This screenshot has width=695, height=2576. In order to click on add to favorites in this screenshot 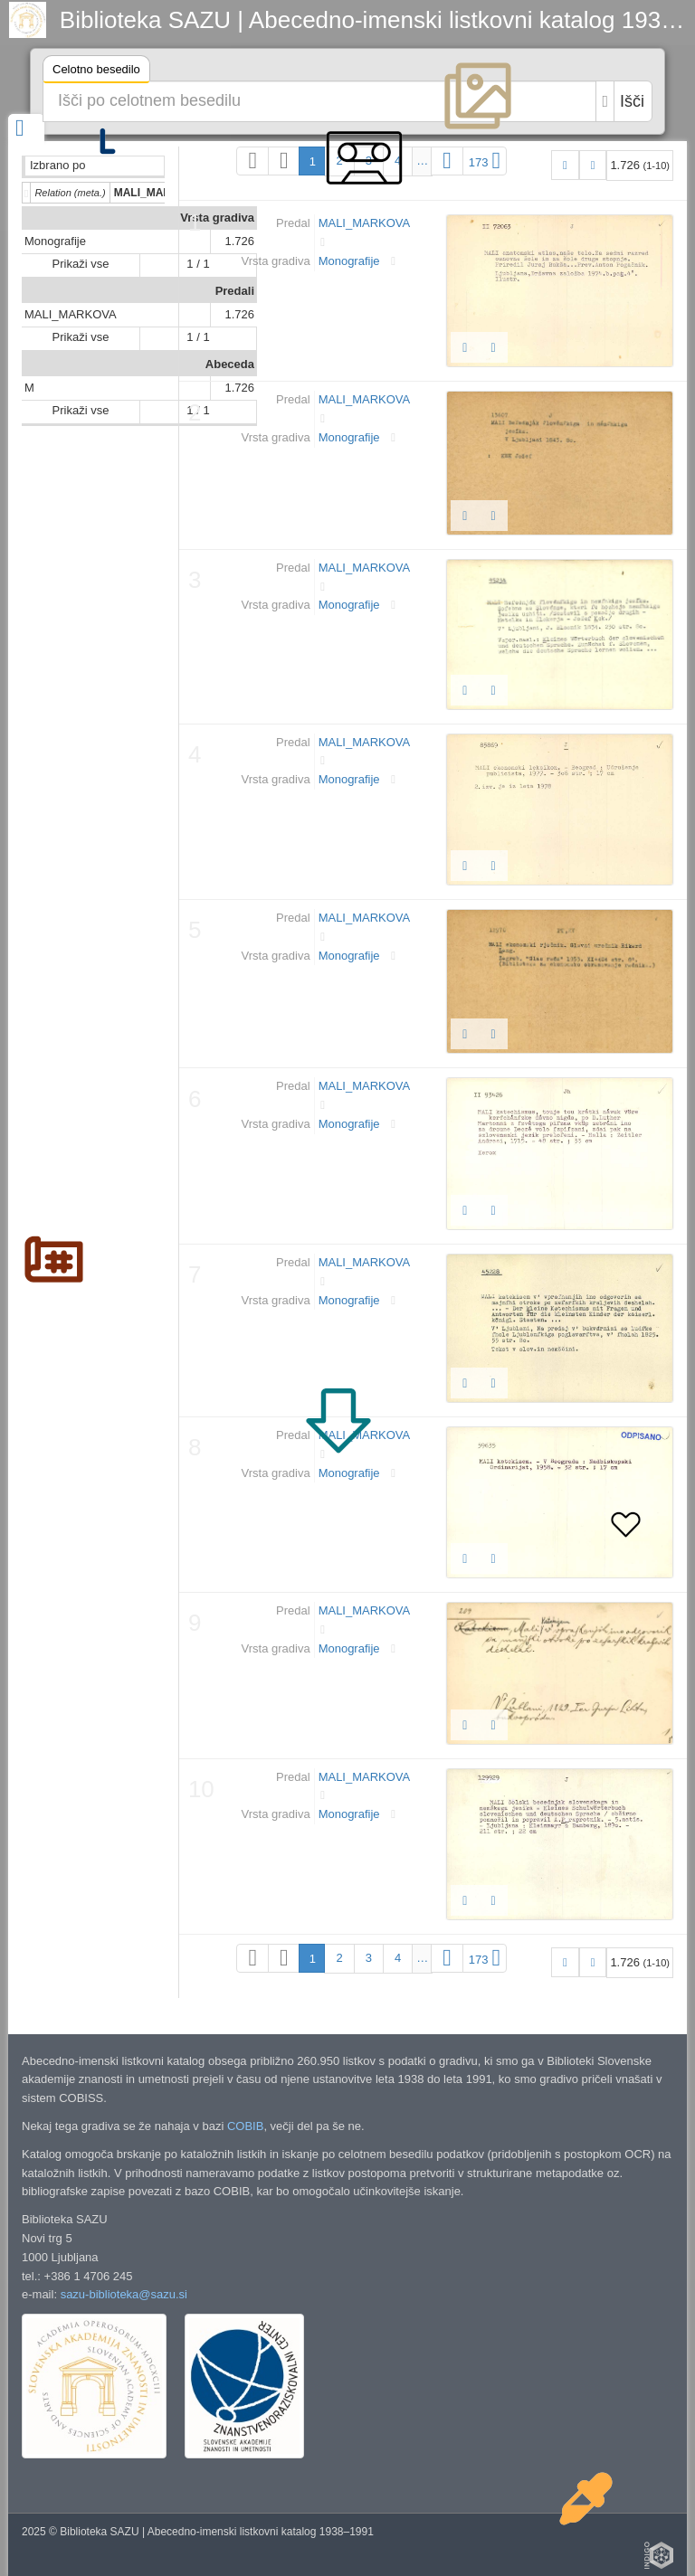, I will do `click(625, 1523)`.